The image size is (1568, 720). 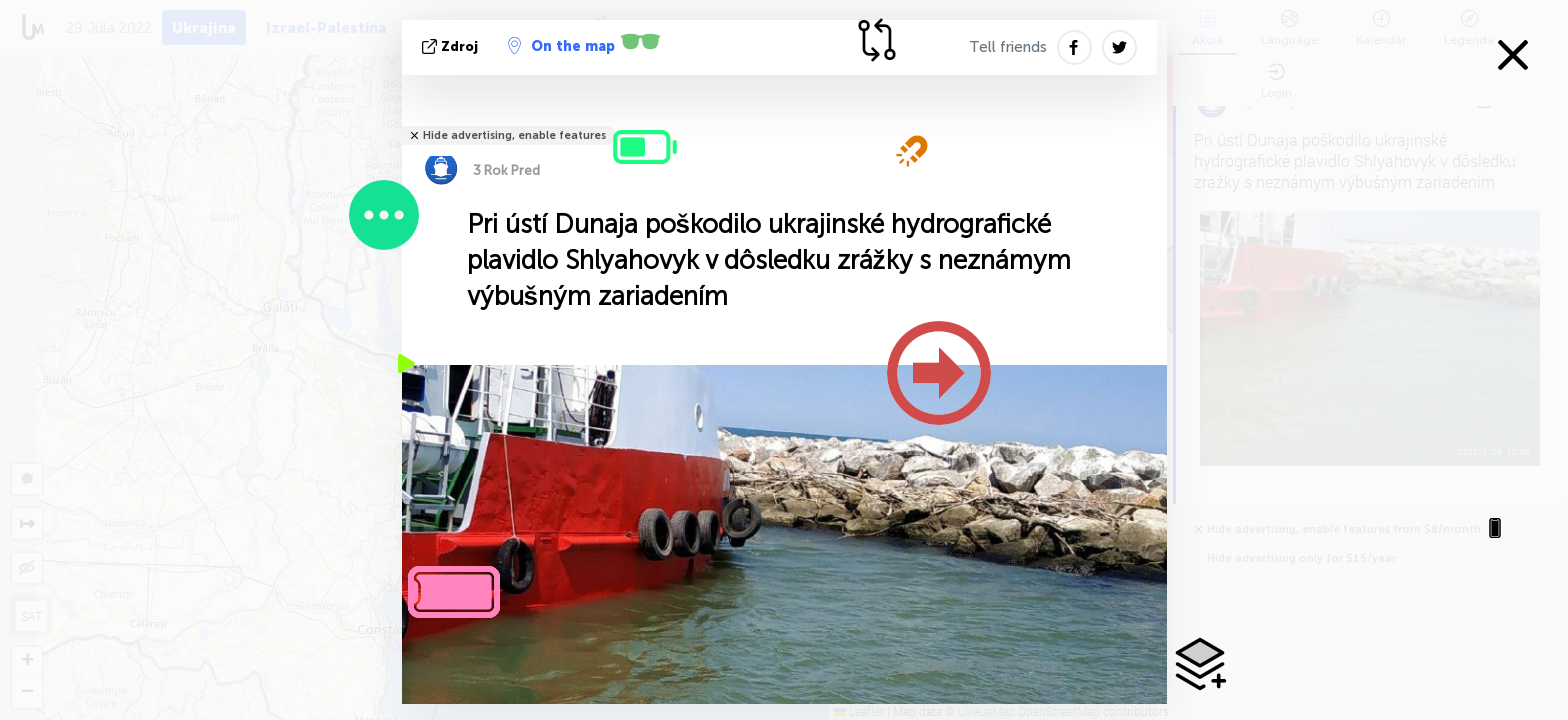 I want to click on enable reading mode, so click(x=640, y=41).